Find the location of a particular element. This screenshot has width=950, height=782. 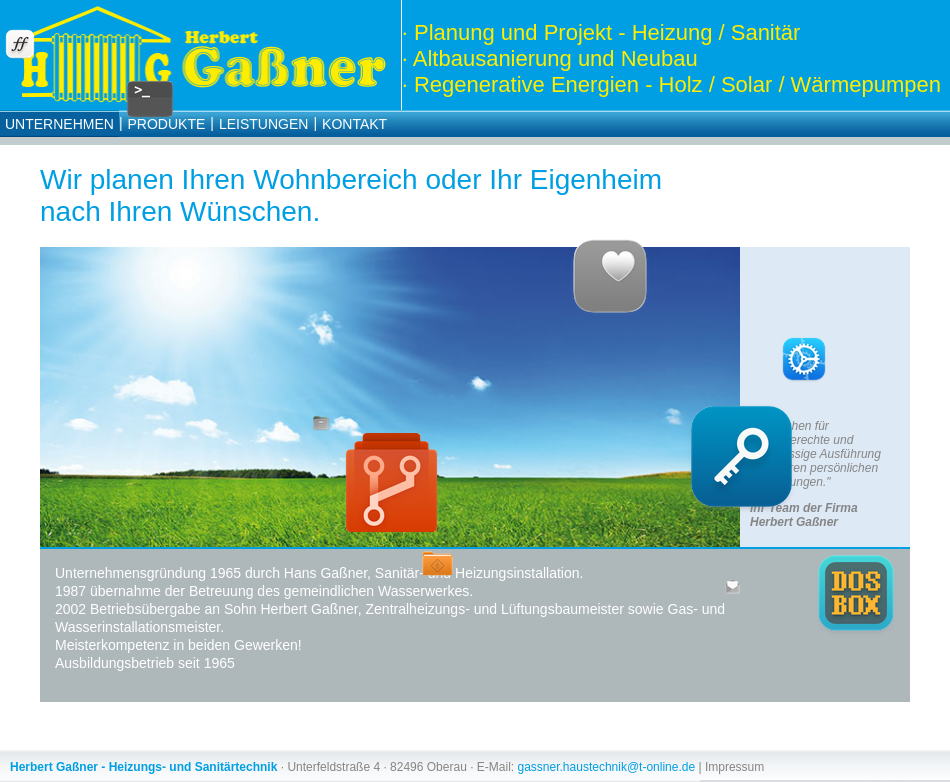

open the terminal application is located at coordinates (150, 99).